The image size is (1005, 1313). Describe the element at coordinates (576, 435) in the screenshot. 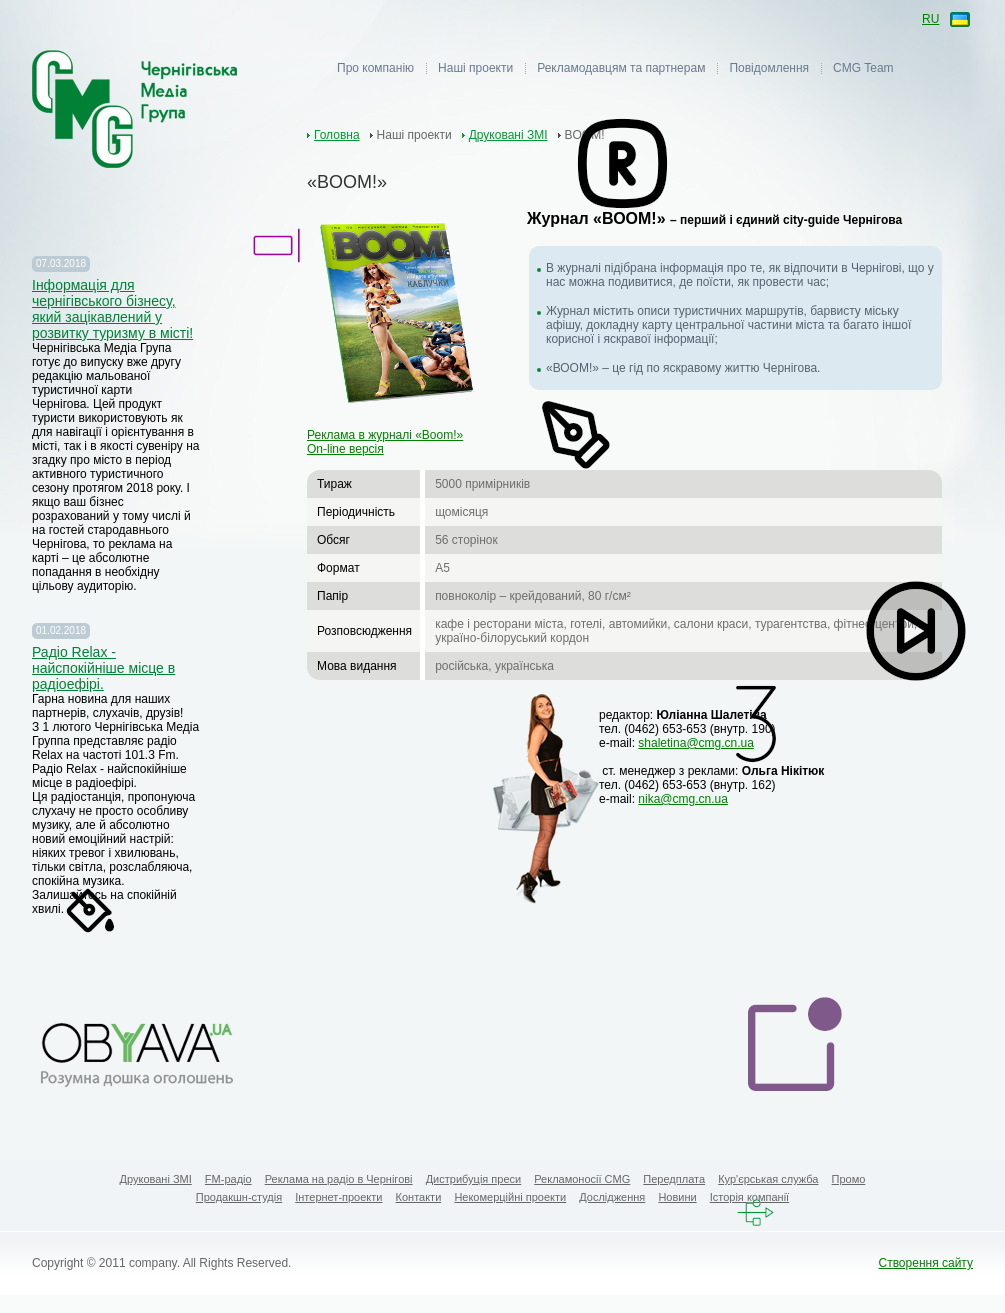

I see `access vector drawing tools` at that location.